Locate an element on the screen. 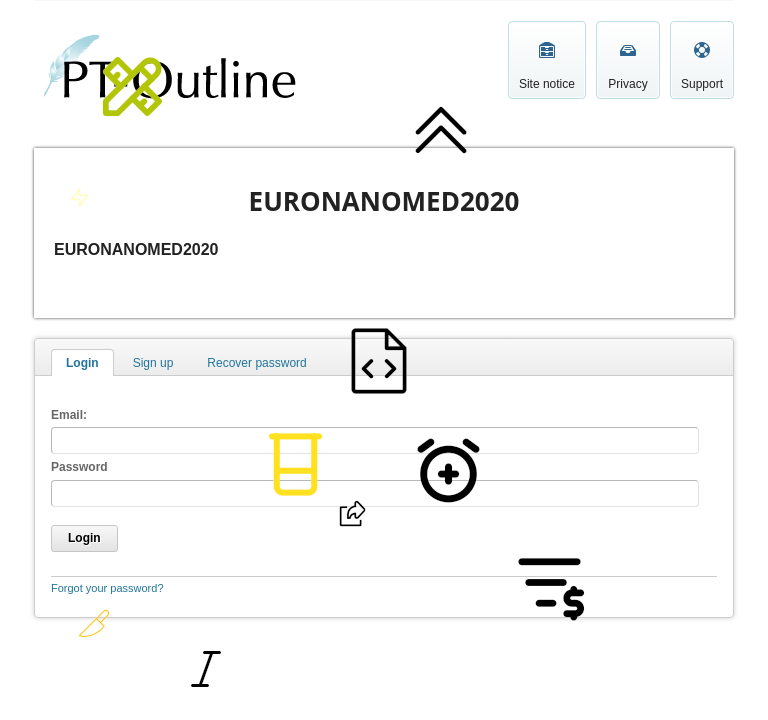 The image size is (768, 720). apply italic formatting to selected text is located at coordinates (206, 669).